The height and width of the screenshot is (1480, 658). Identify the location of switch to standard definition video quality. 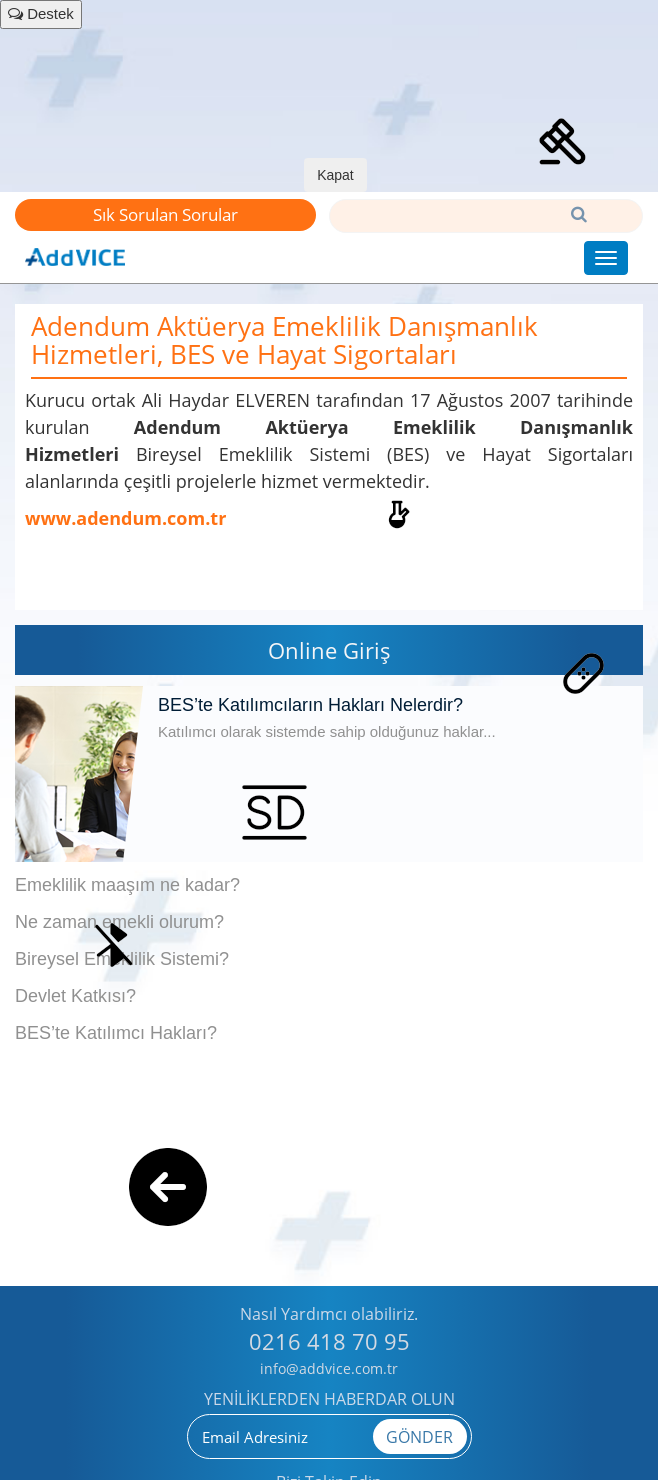
(274, 812).